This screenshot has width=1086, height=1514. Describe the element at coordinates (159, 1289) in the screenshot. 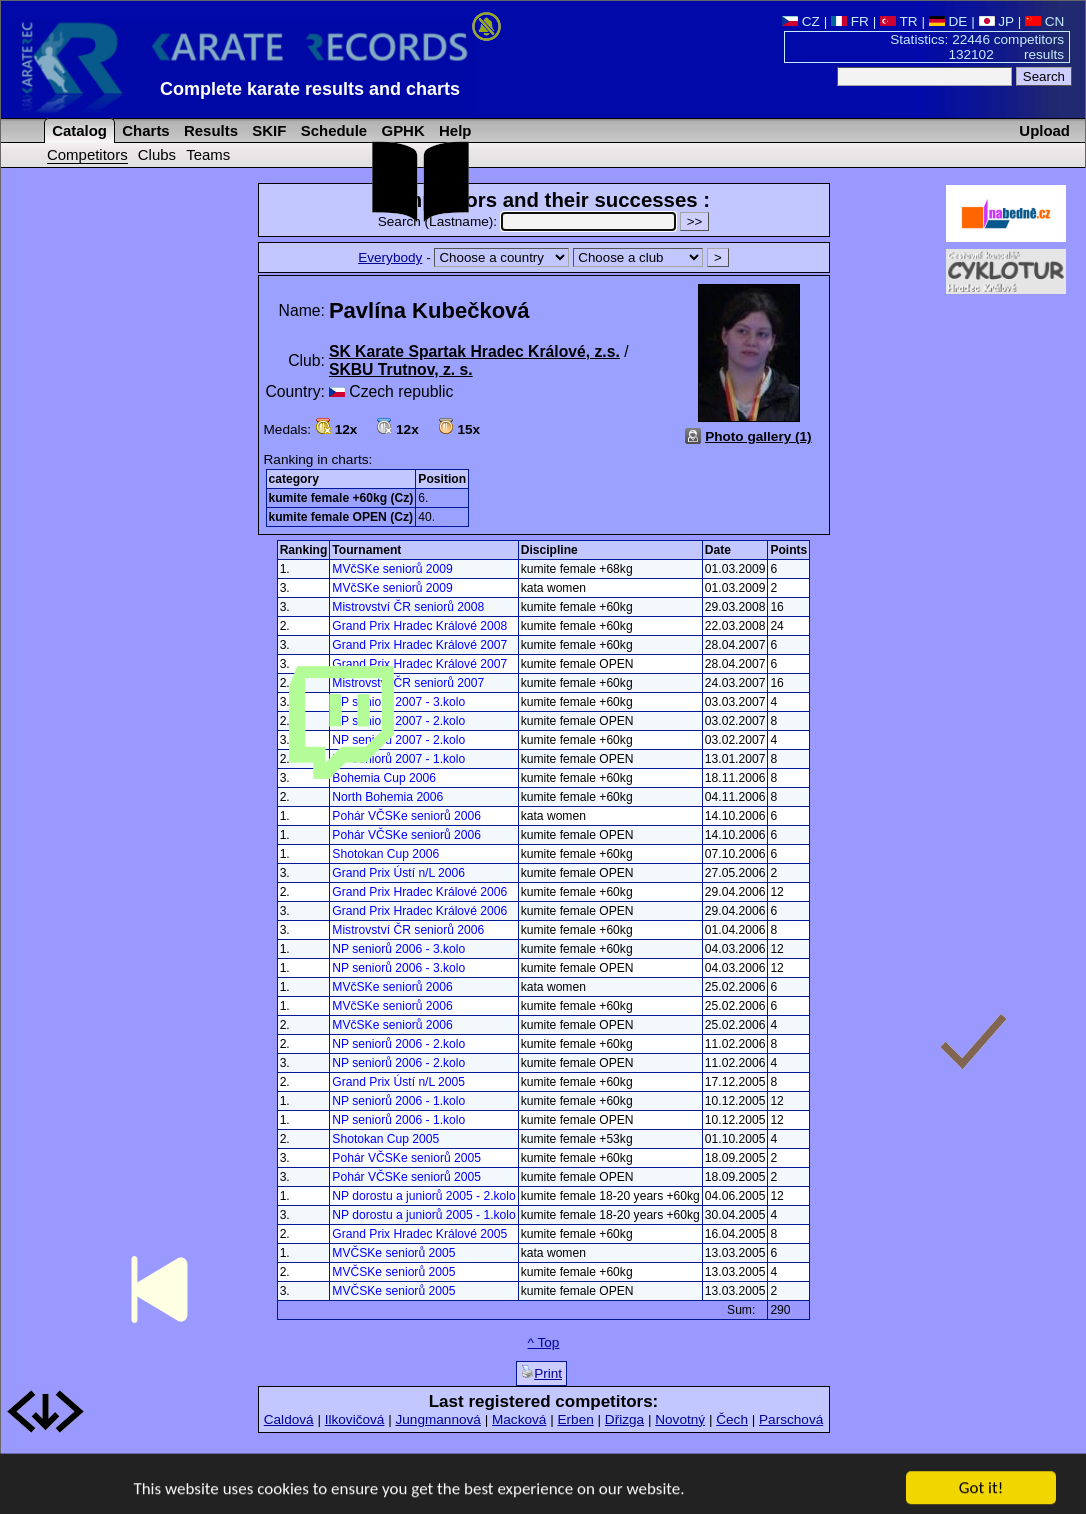

I see `skip to the previous track` at that location.